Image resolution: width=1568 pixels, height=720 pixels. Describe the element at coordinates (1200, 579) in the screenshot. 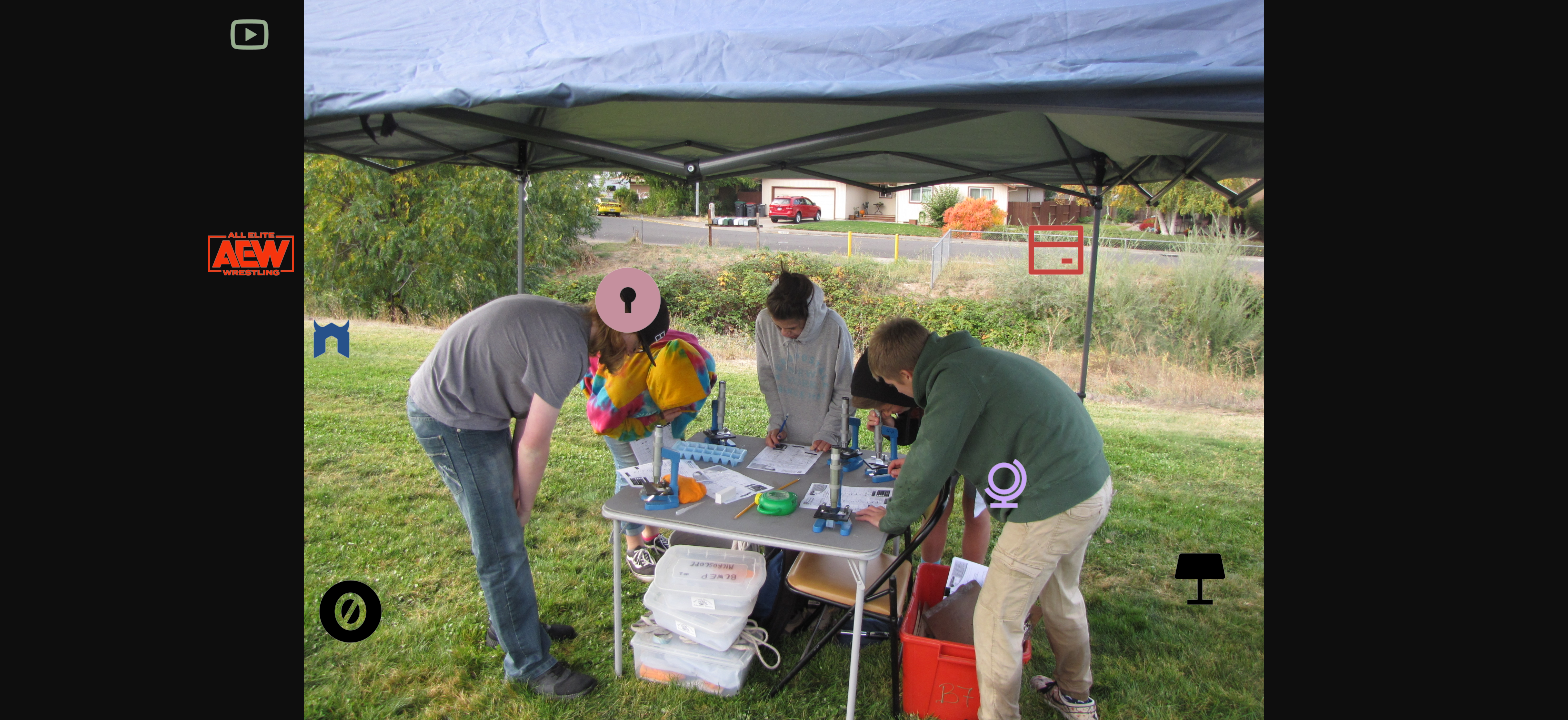

I see `open keynote presentation app` at that location.